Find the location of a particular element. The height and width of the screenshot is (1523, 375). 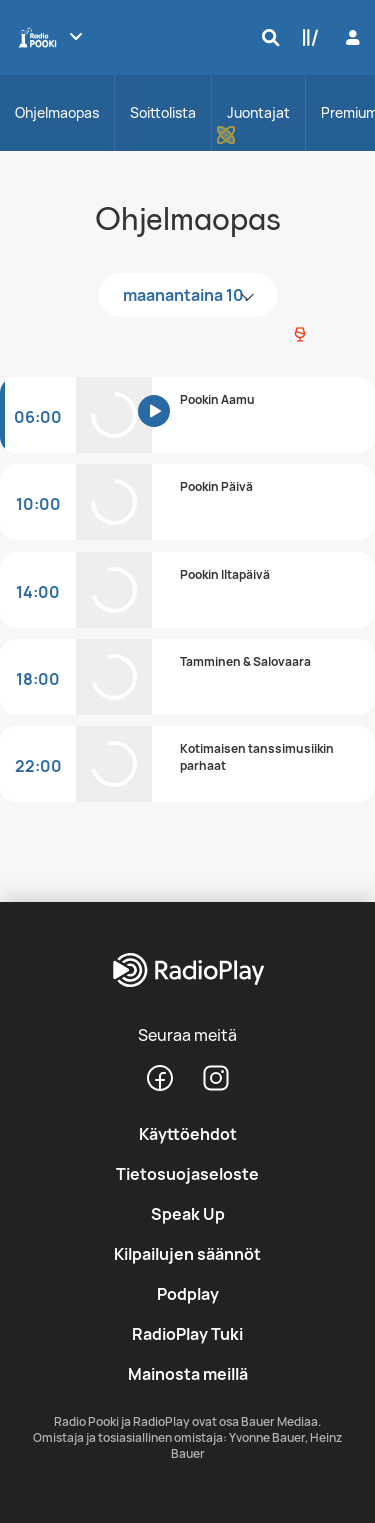

browse wine selection or menu is located at coordinates (300, 334).